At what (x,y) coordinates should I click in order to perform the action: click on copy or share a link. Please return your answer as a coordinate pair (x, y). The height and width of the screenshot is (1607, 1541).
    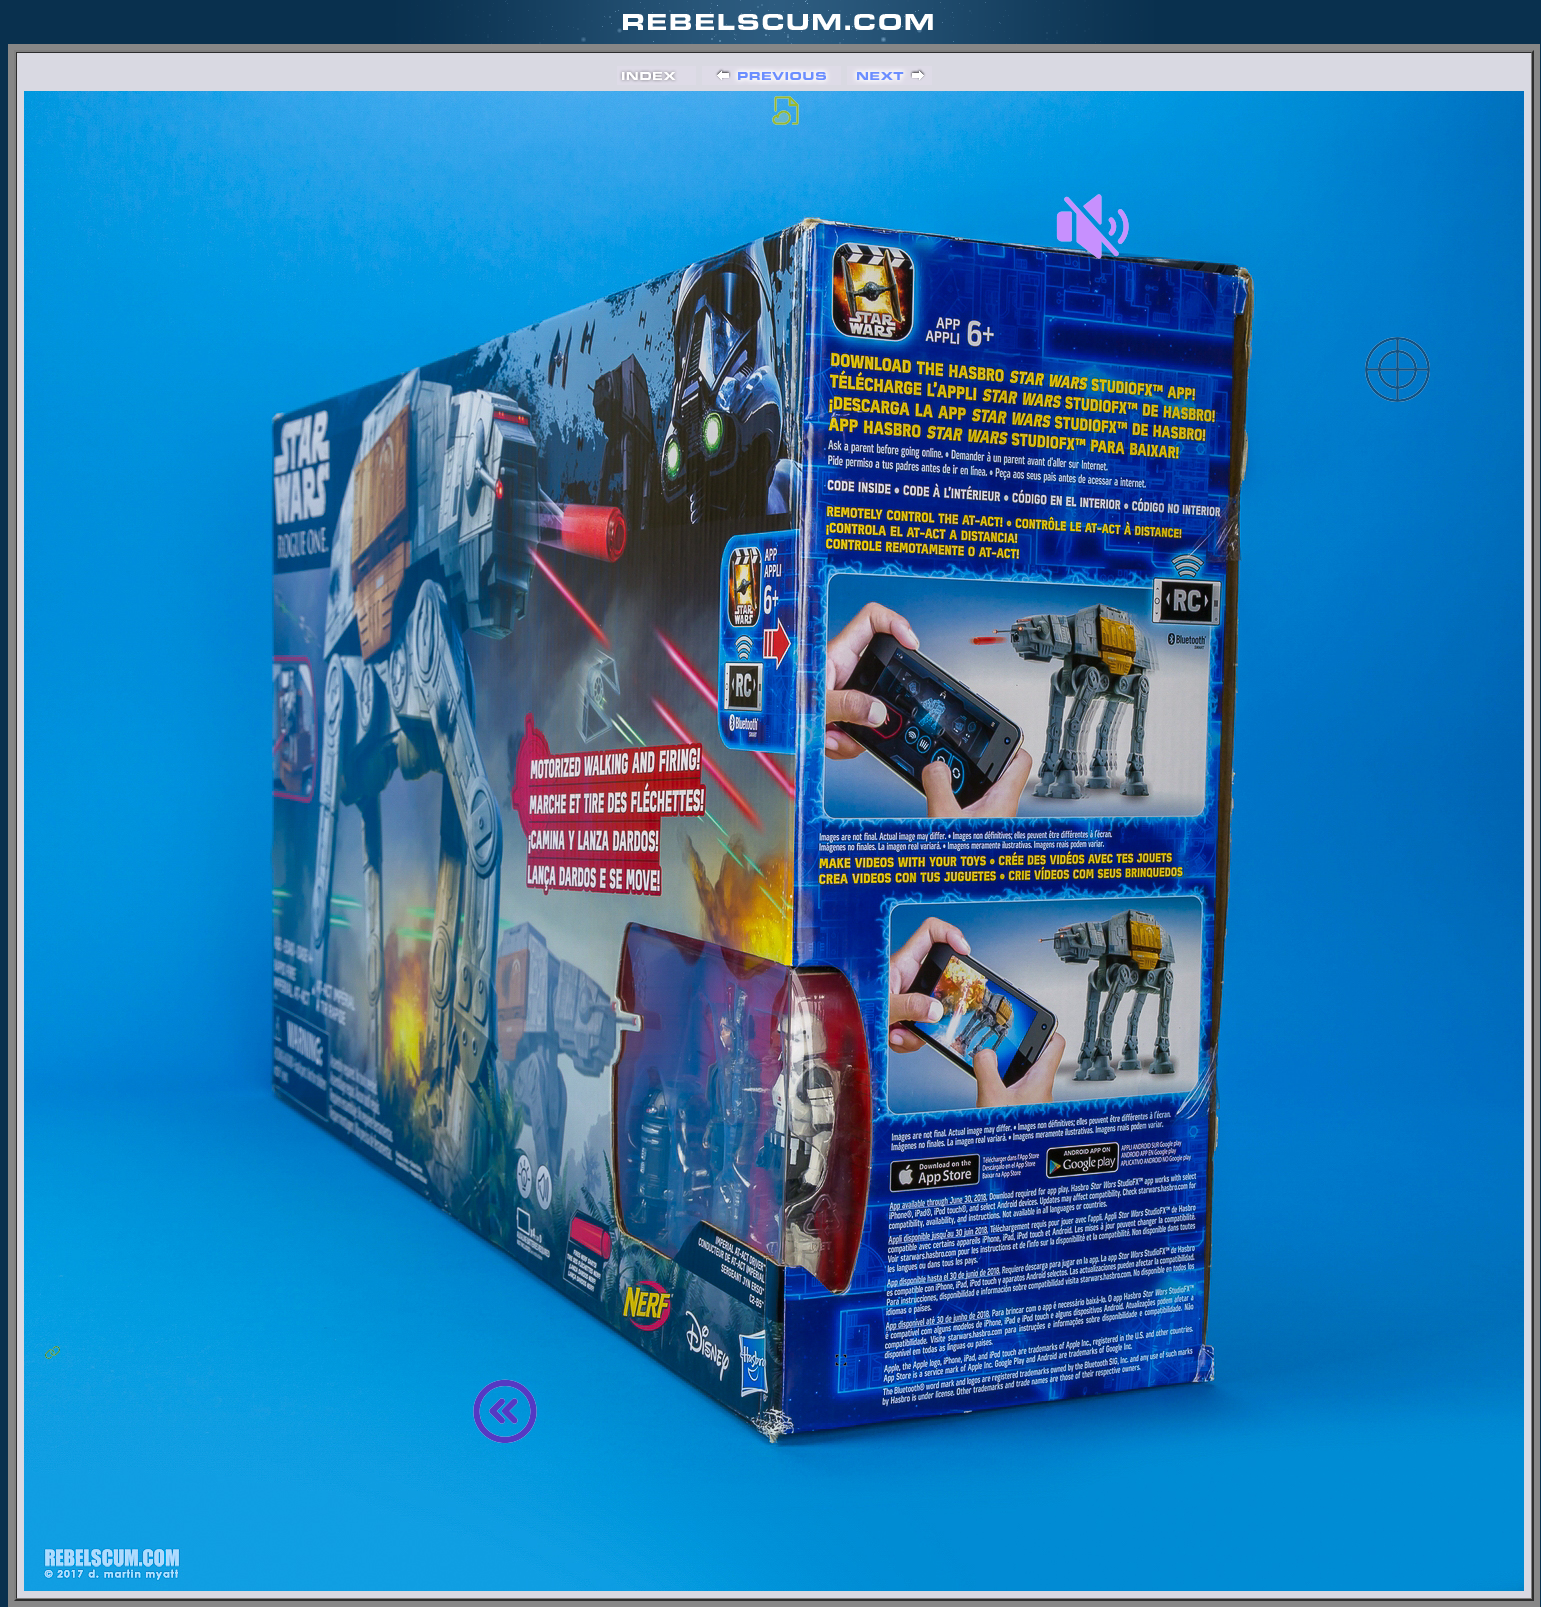
    Looking at the image, I should click on (52, 1352).